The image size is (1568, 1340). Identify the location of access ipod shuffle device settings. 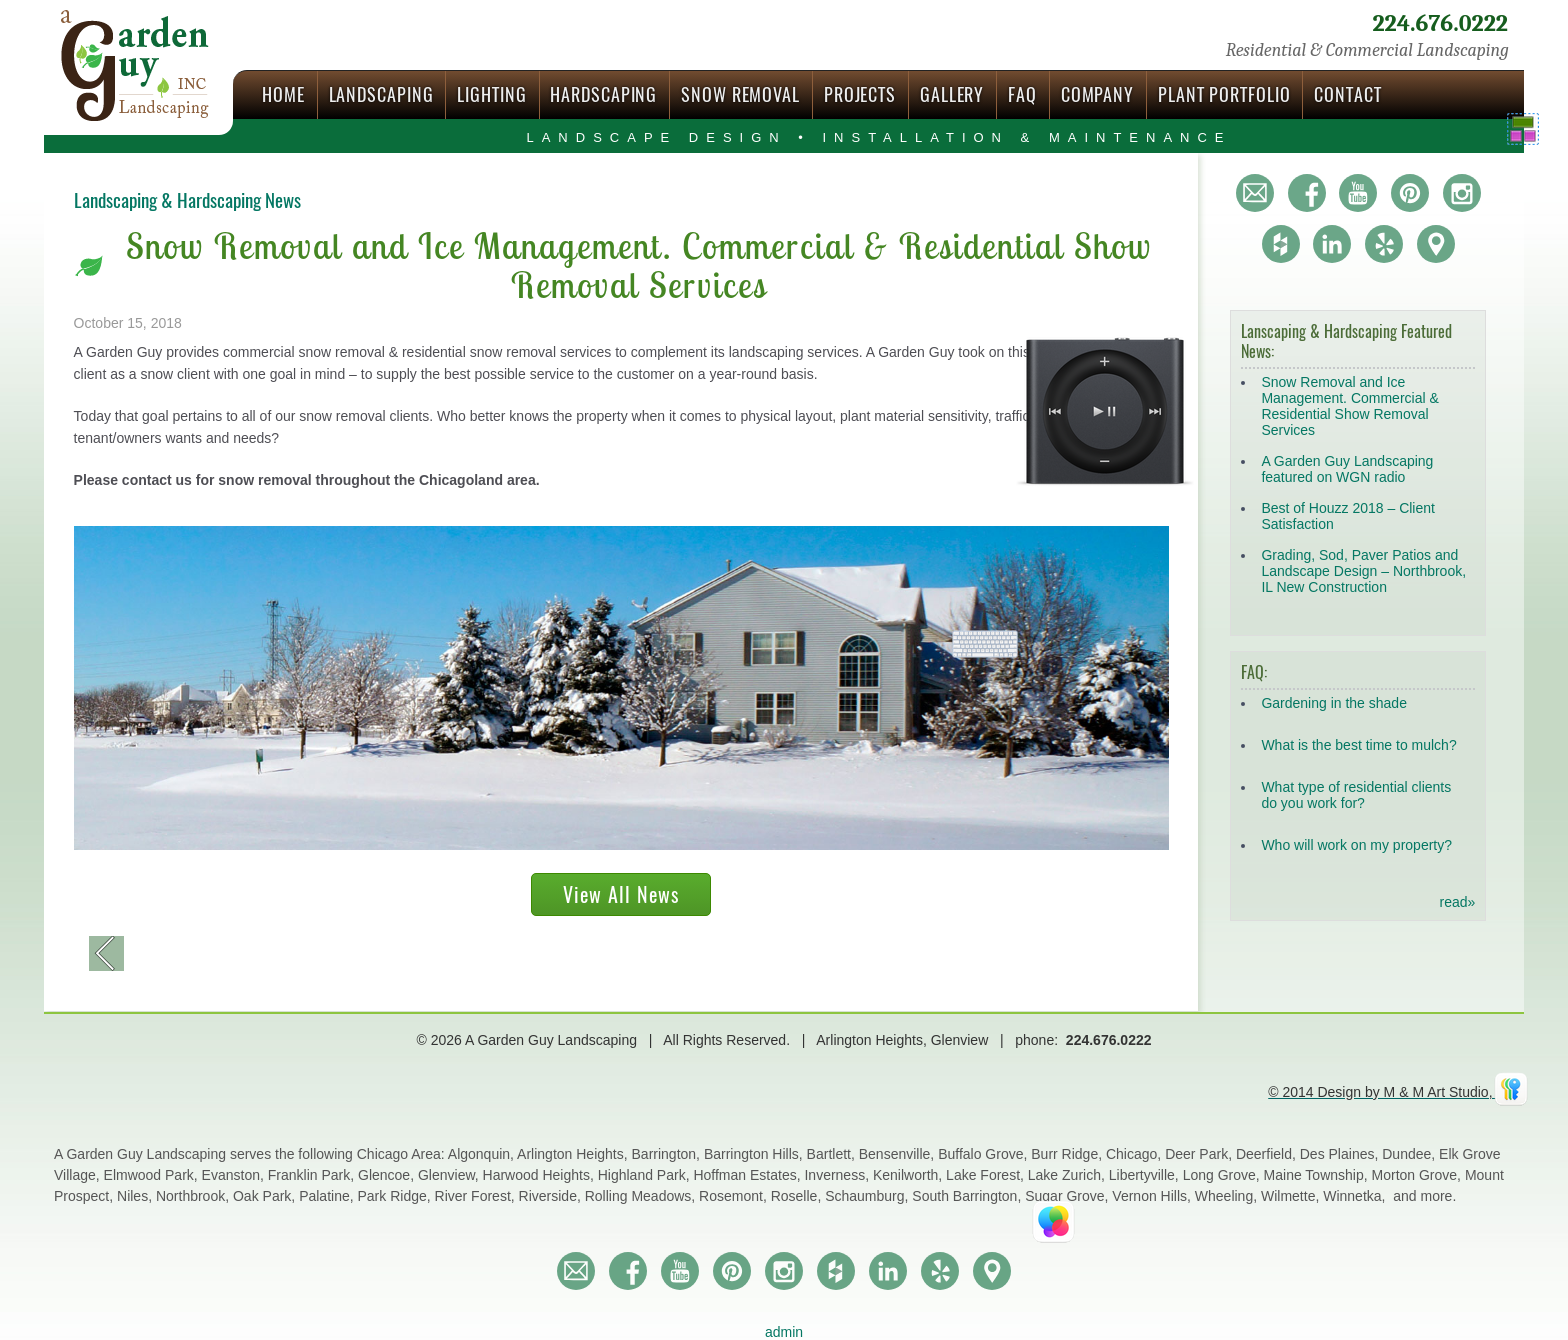
(1105, 411).